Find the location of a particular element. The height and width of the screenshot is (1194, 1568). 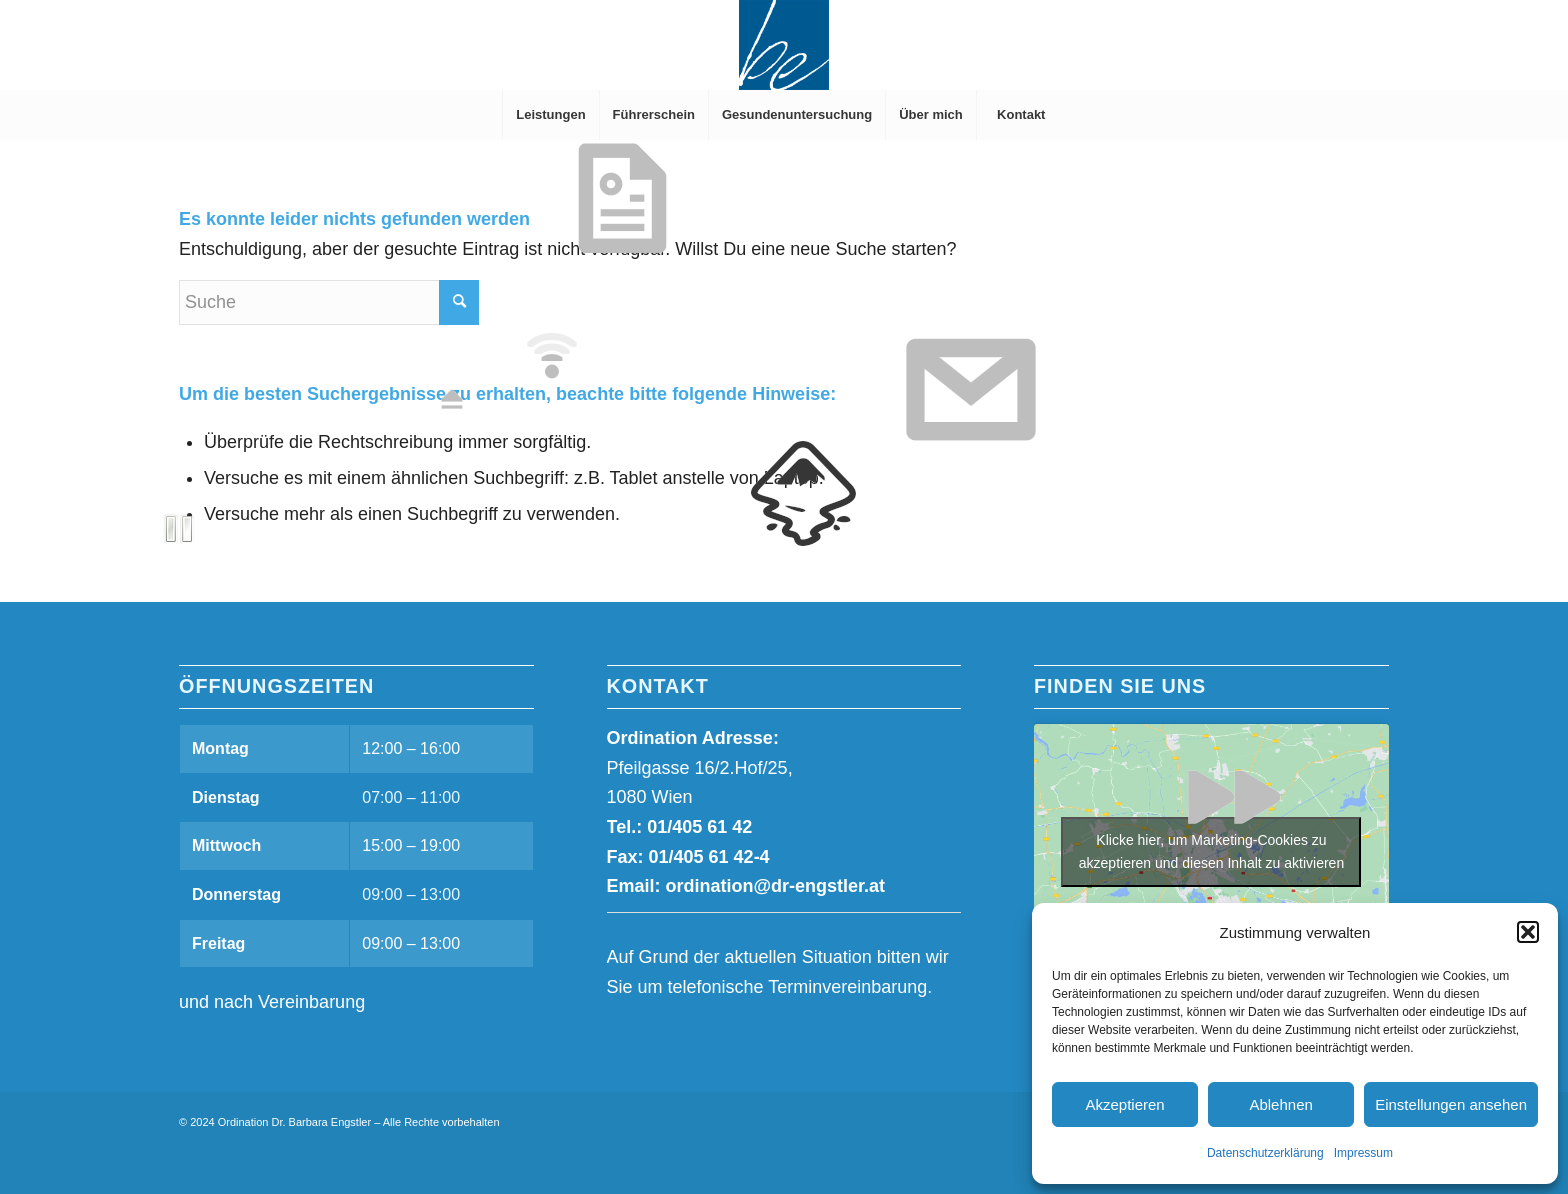

fast forward media playback is located at coordinates (1235, 797).